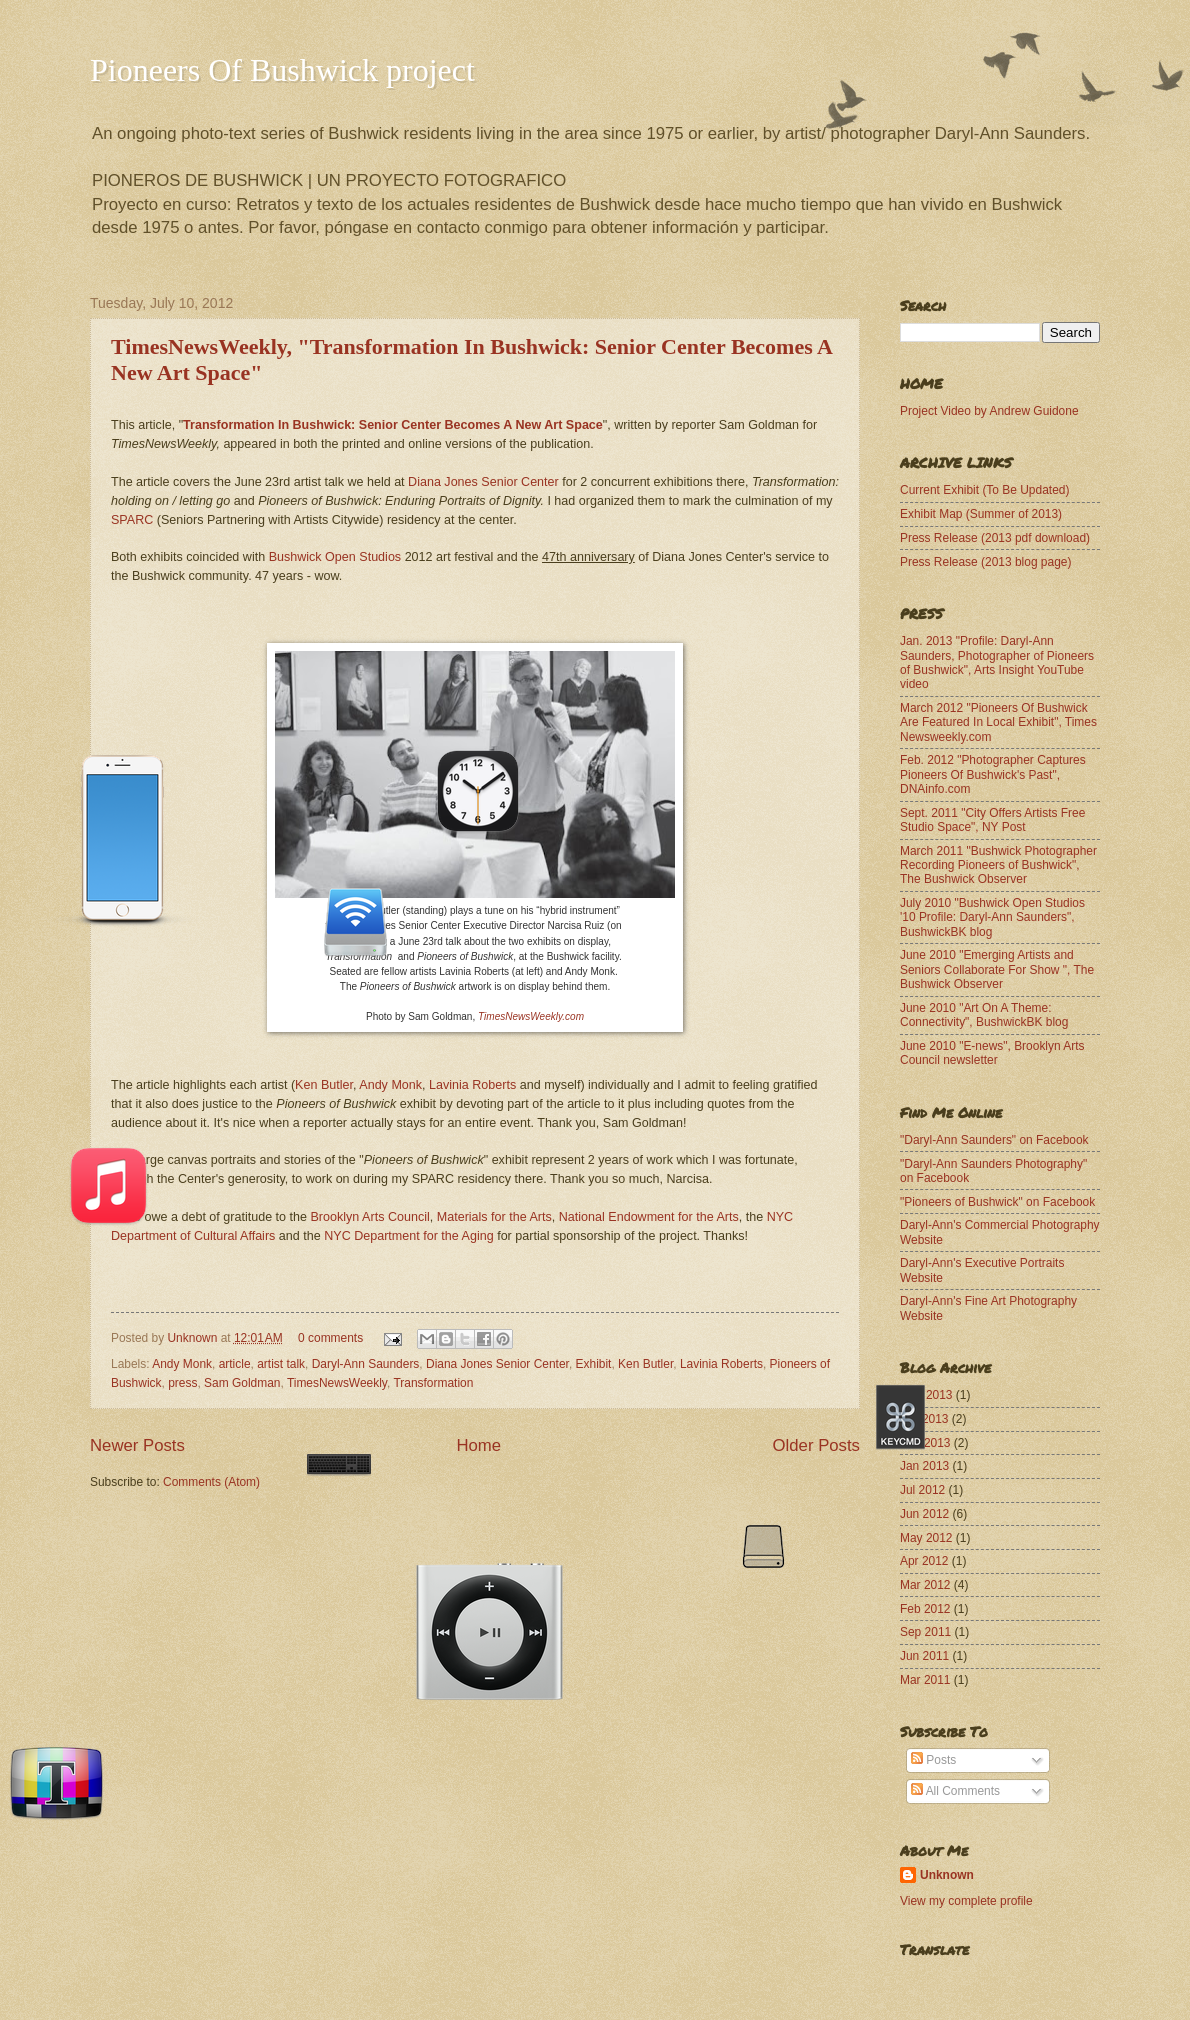 The image size is (1190, 2020). Describe the element at coordinates (339, 1464) in the screenshot. I see `indicates extended keyboard connected via bluetooth` at that location.